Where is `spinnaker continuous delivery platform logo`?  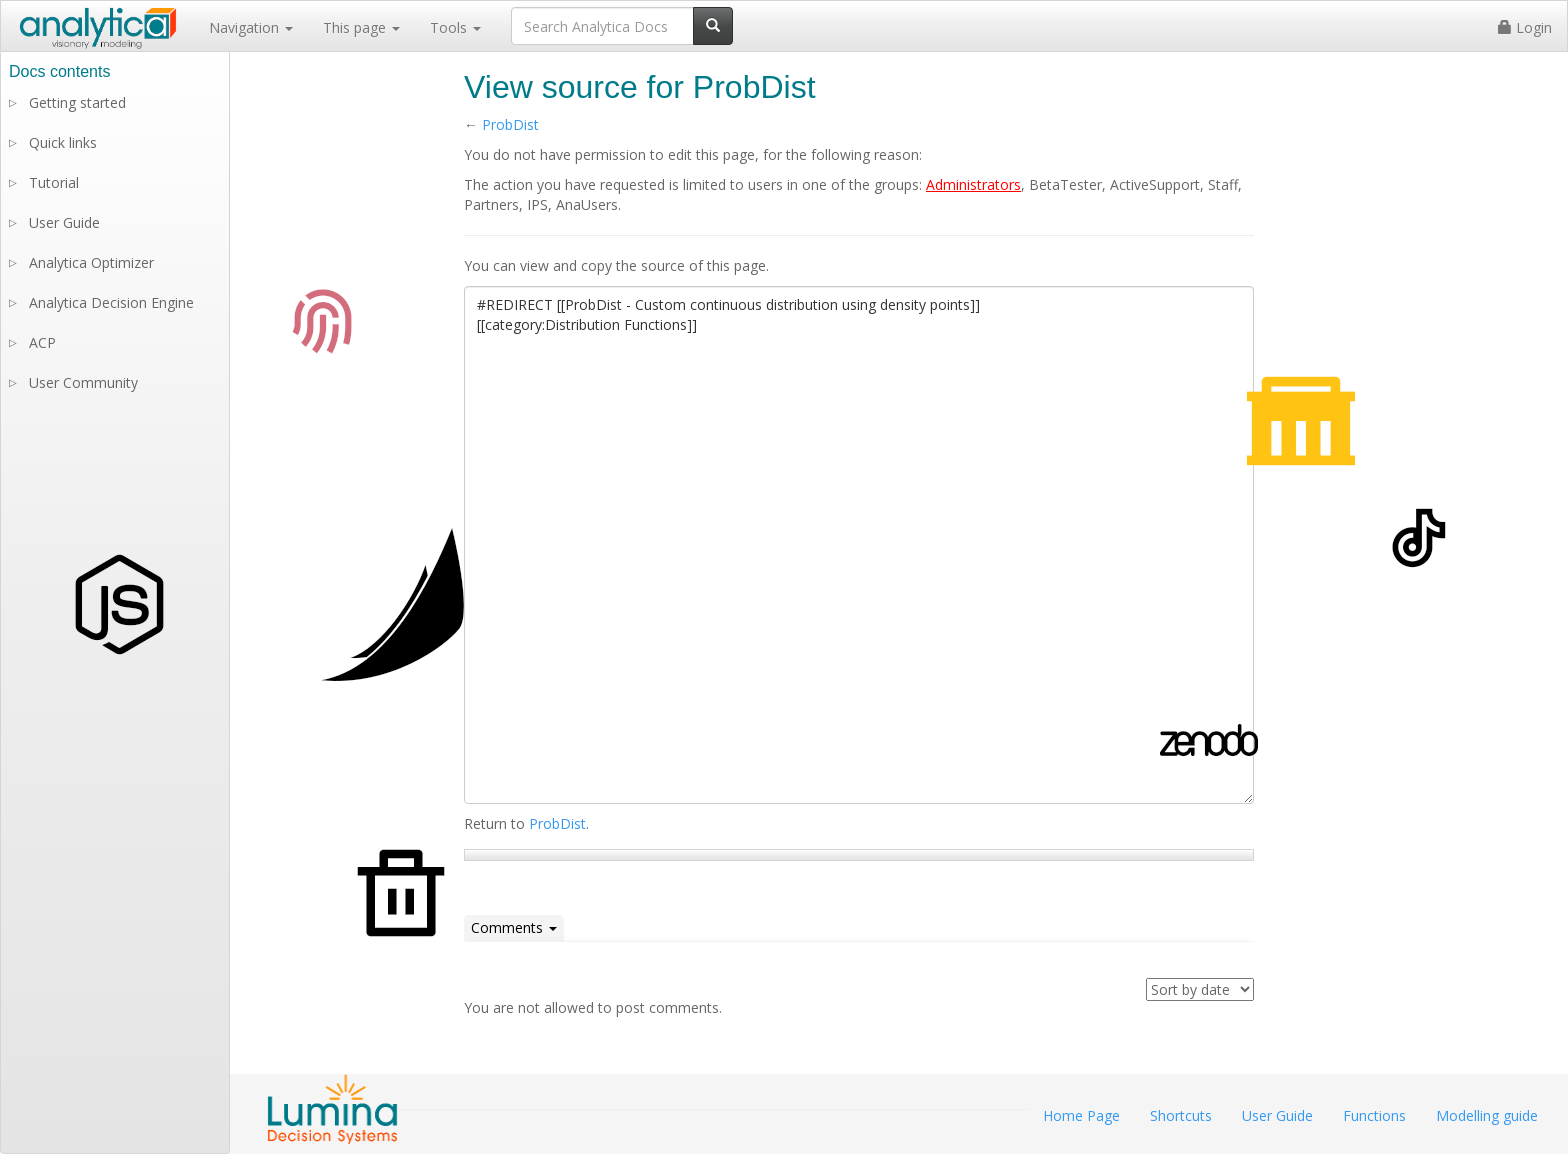
spinnaker continuous delivery platform logo is located at coordinates (392, 604).